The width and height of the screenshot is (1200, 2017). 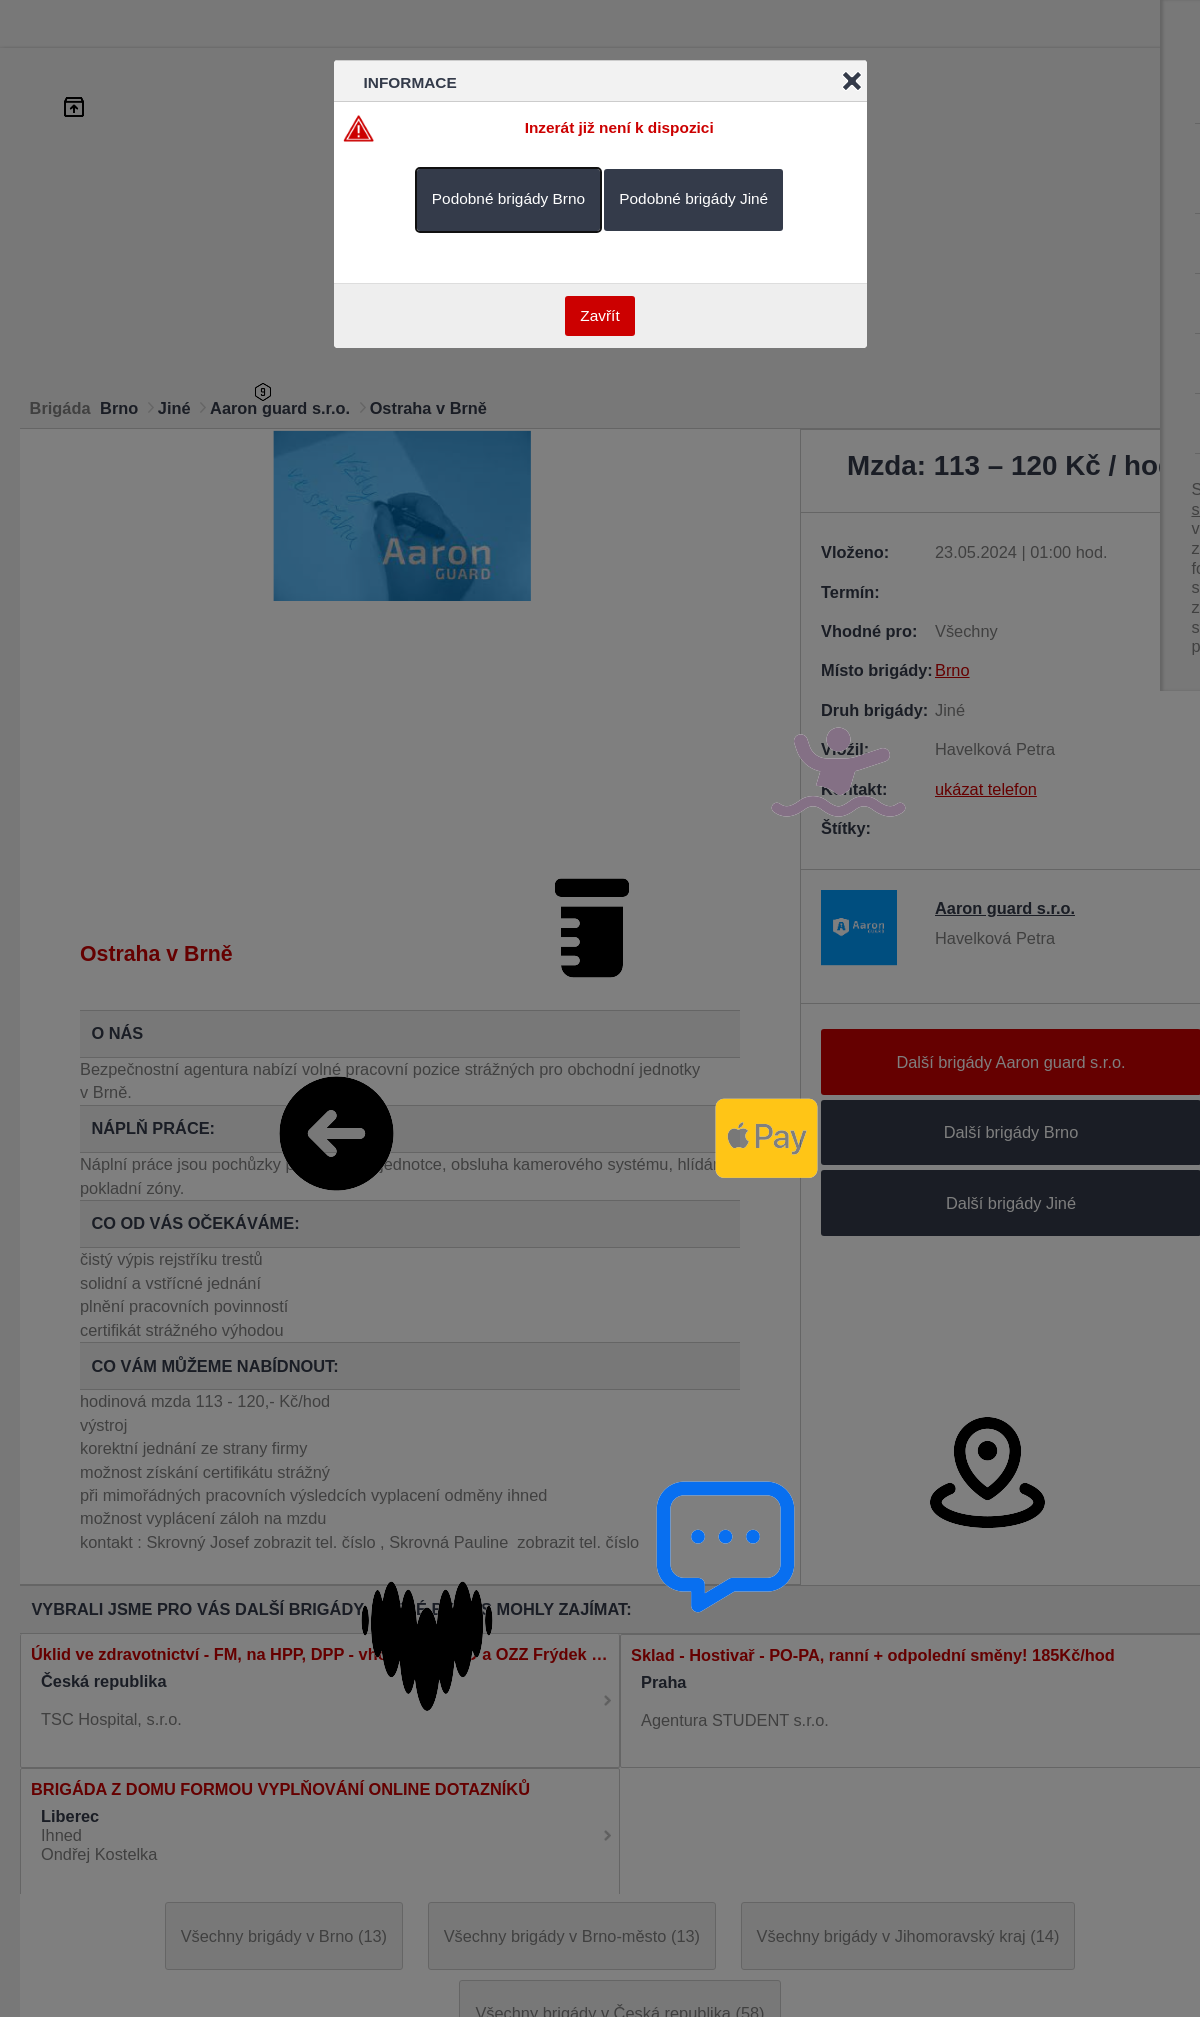 I want to click on go back to the previous screen, so click(x=336, y=1133).